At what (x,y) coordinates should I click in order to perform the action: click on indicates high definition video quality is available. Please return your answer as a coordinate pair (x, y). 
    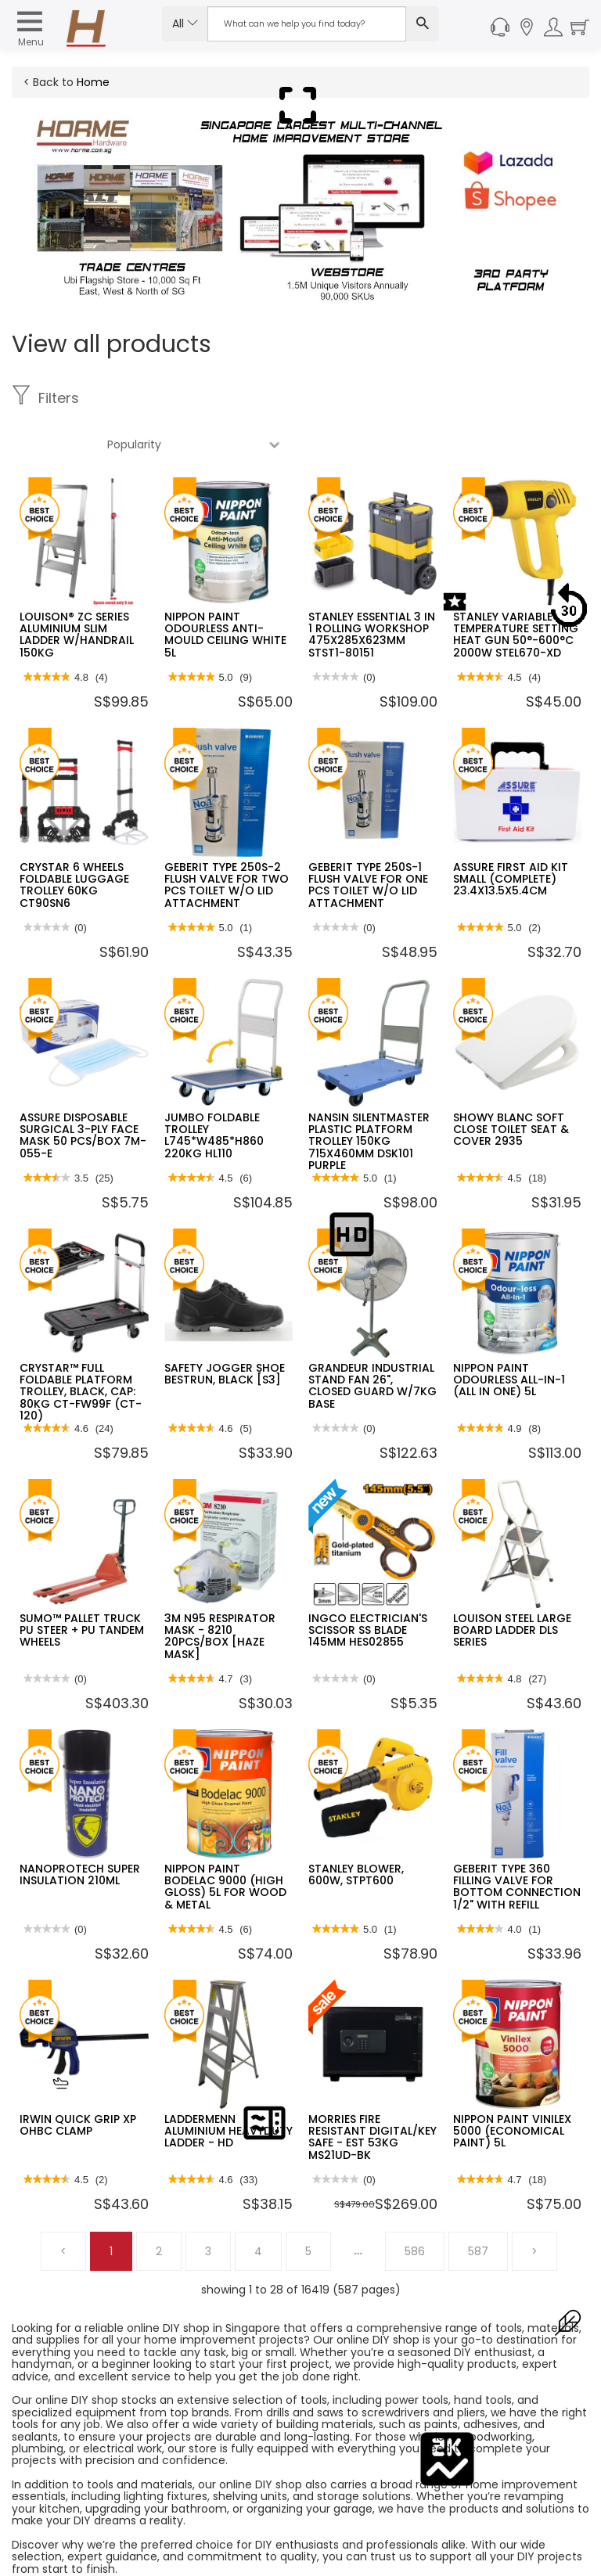
    Looking at the image, I should click on (351, 1234).